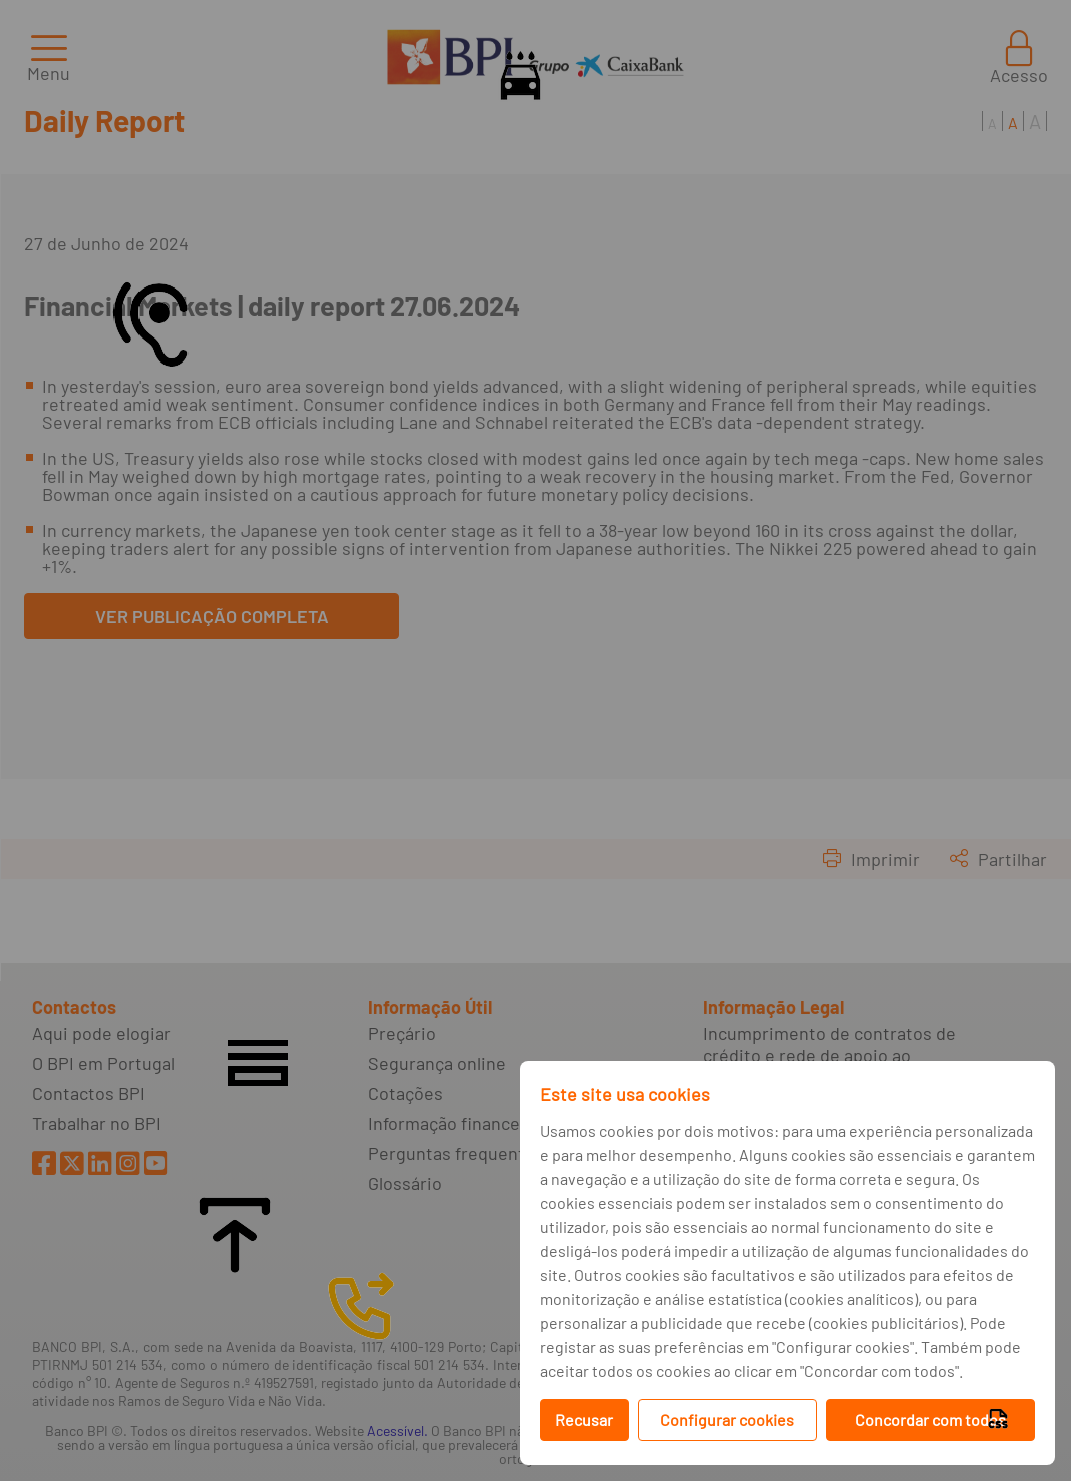 The image size is (1071, 1481). Describe the element at coordinates (151, 325) in the screenshot. I see `access hearing or audio accessibility settings` at that location.